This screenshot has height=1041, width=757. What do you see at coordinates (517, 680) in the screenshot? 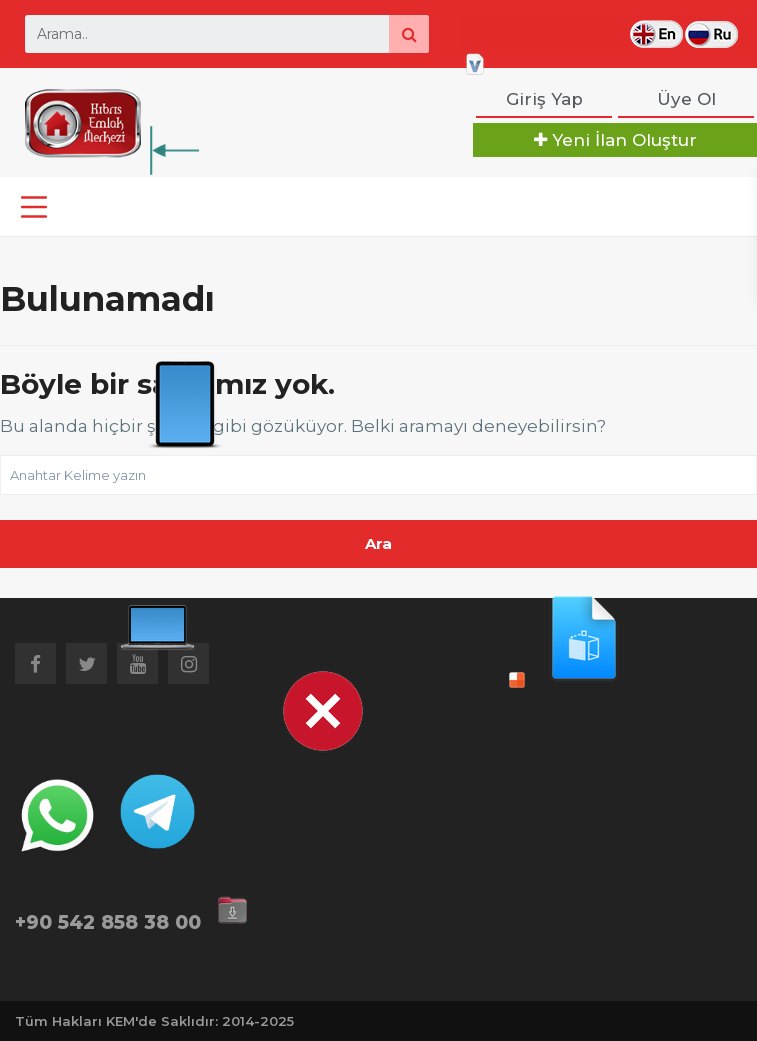
I see `switch to the top-left workspace` at bounding box center [517, 680].